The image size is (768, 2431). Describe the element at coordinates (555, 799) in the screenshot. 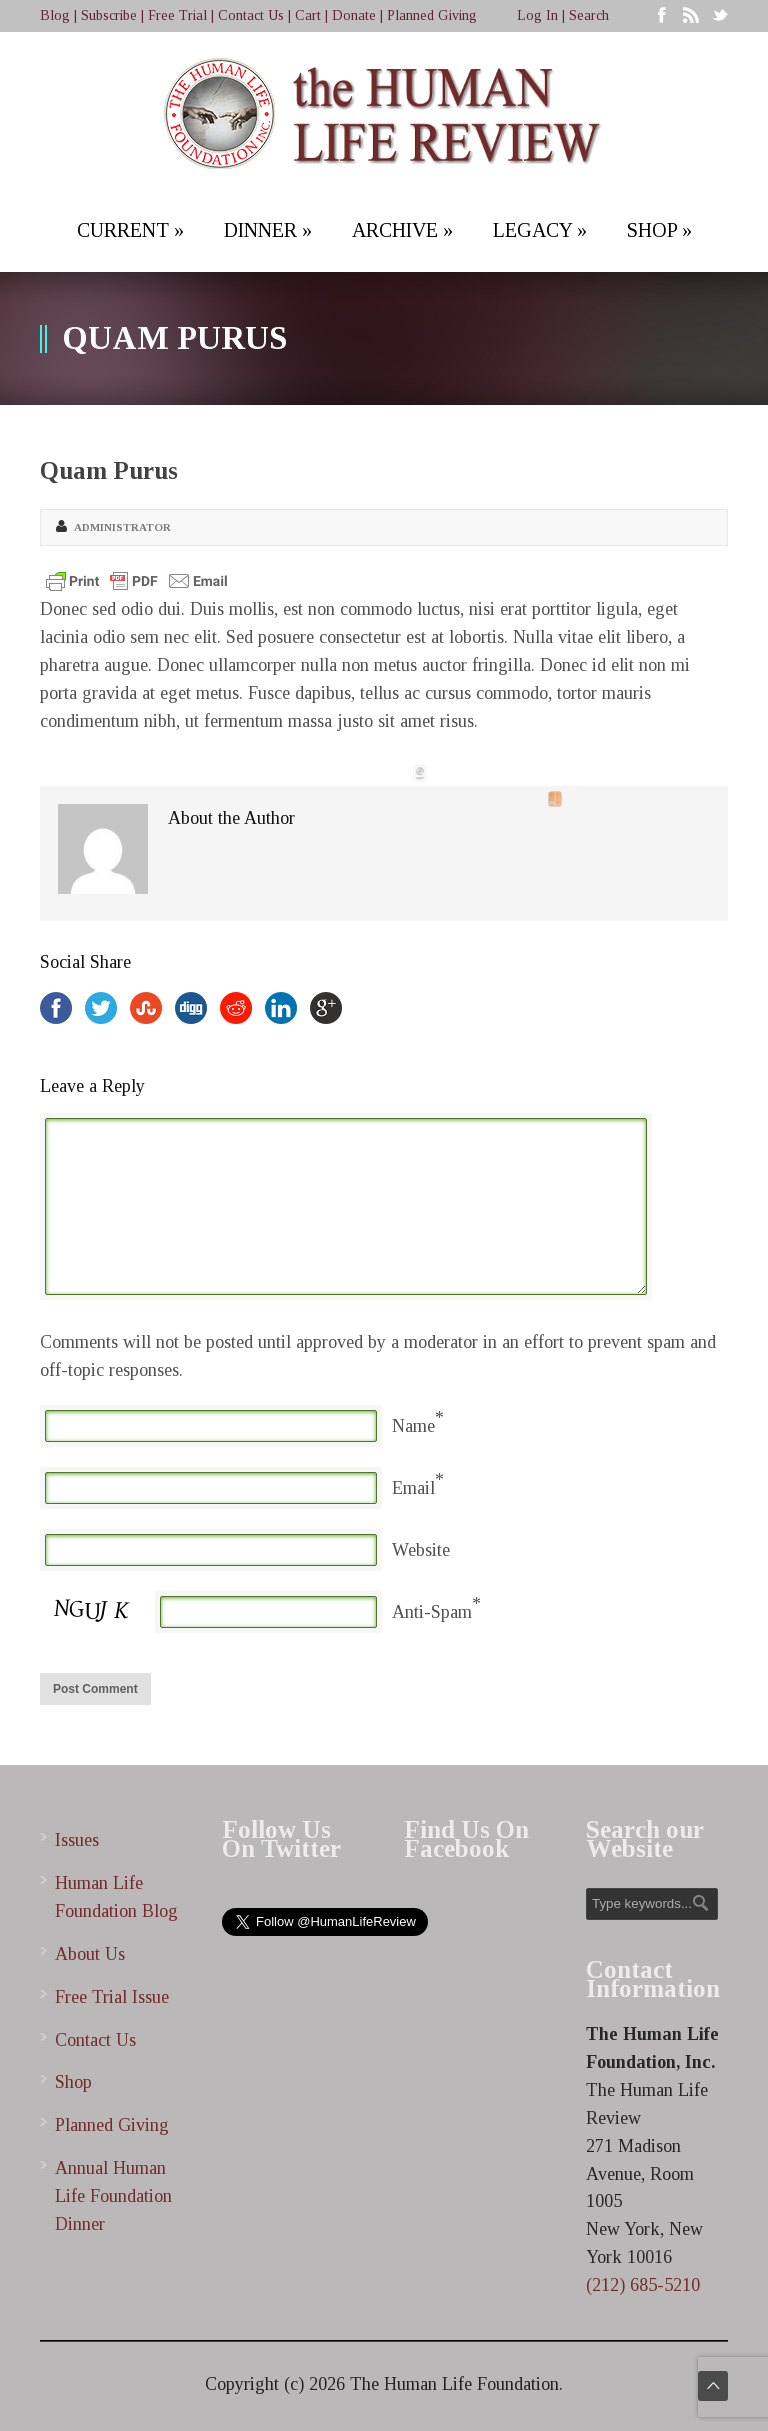

I see `compressed or archived file type` at that location.